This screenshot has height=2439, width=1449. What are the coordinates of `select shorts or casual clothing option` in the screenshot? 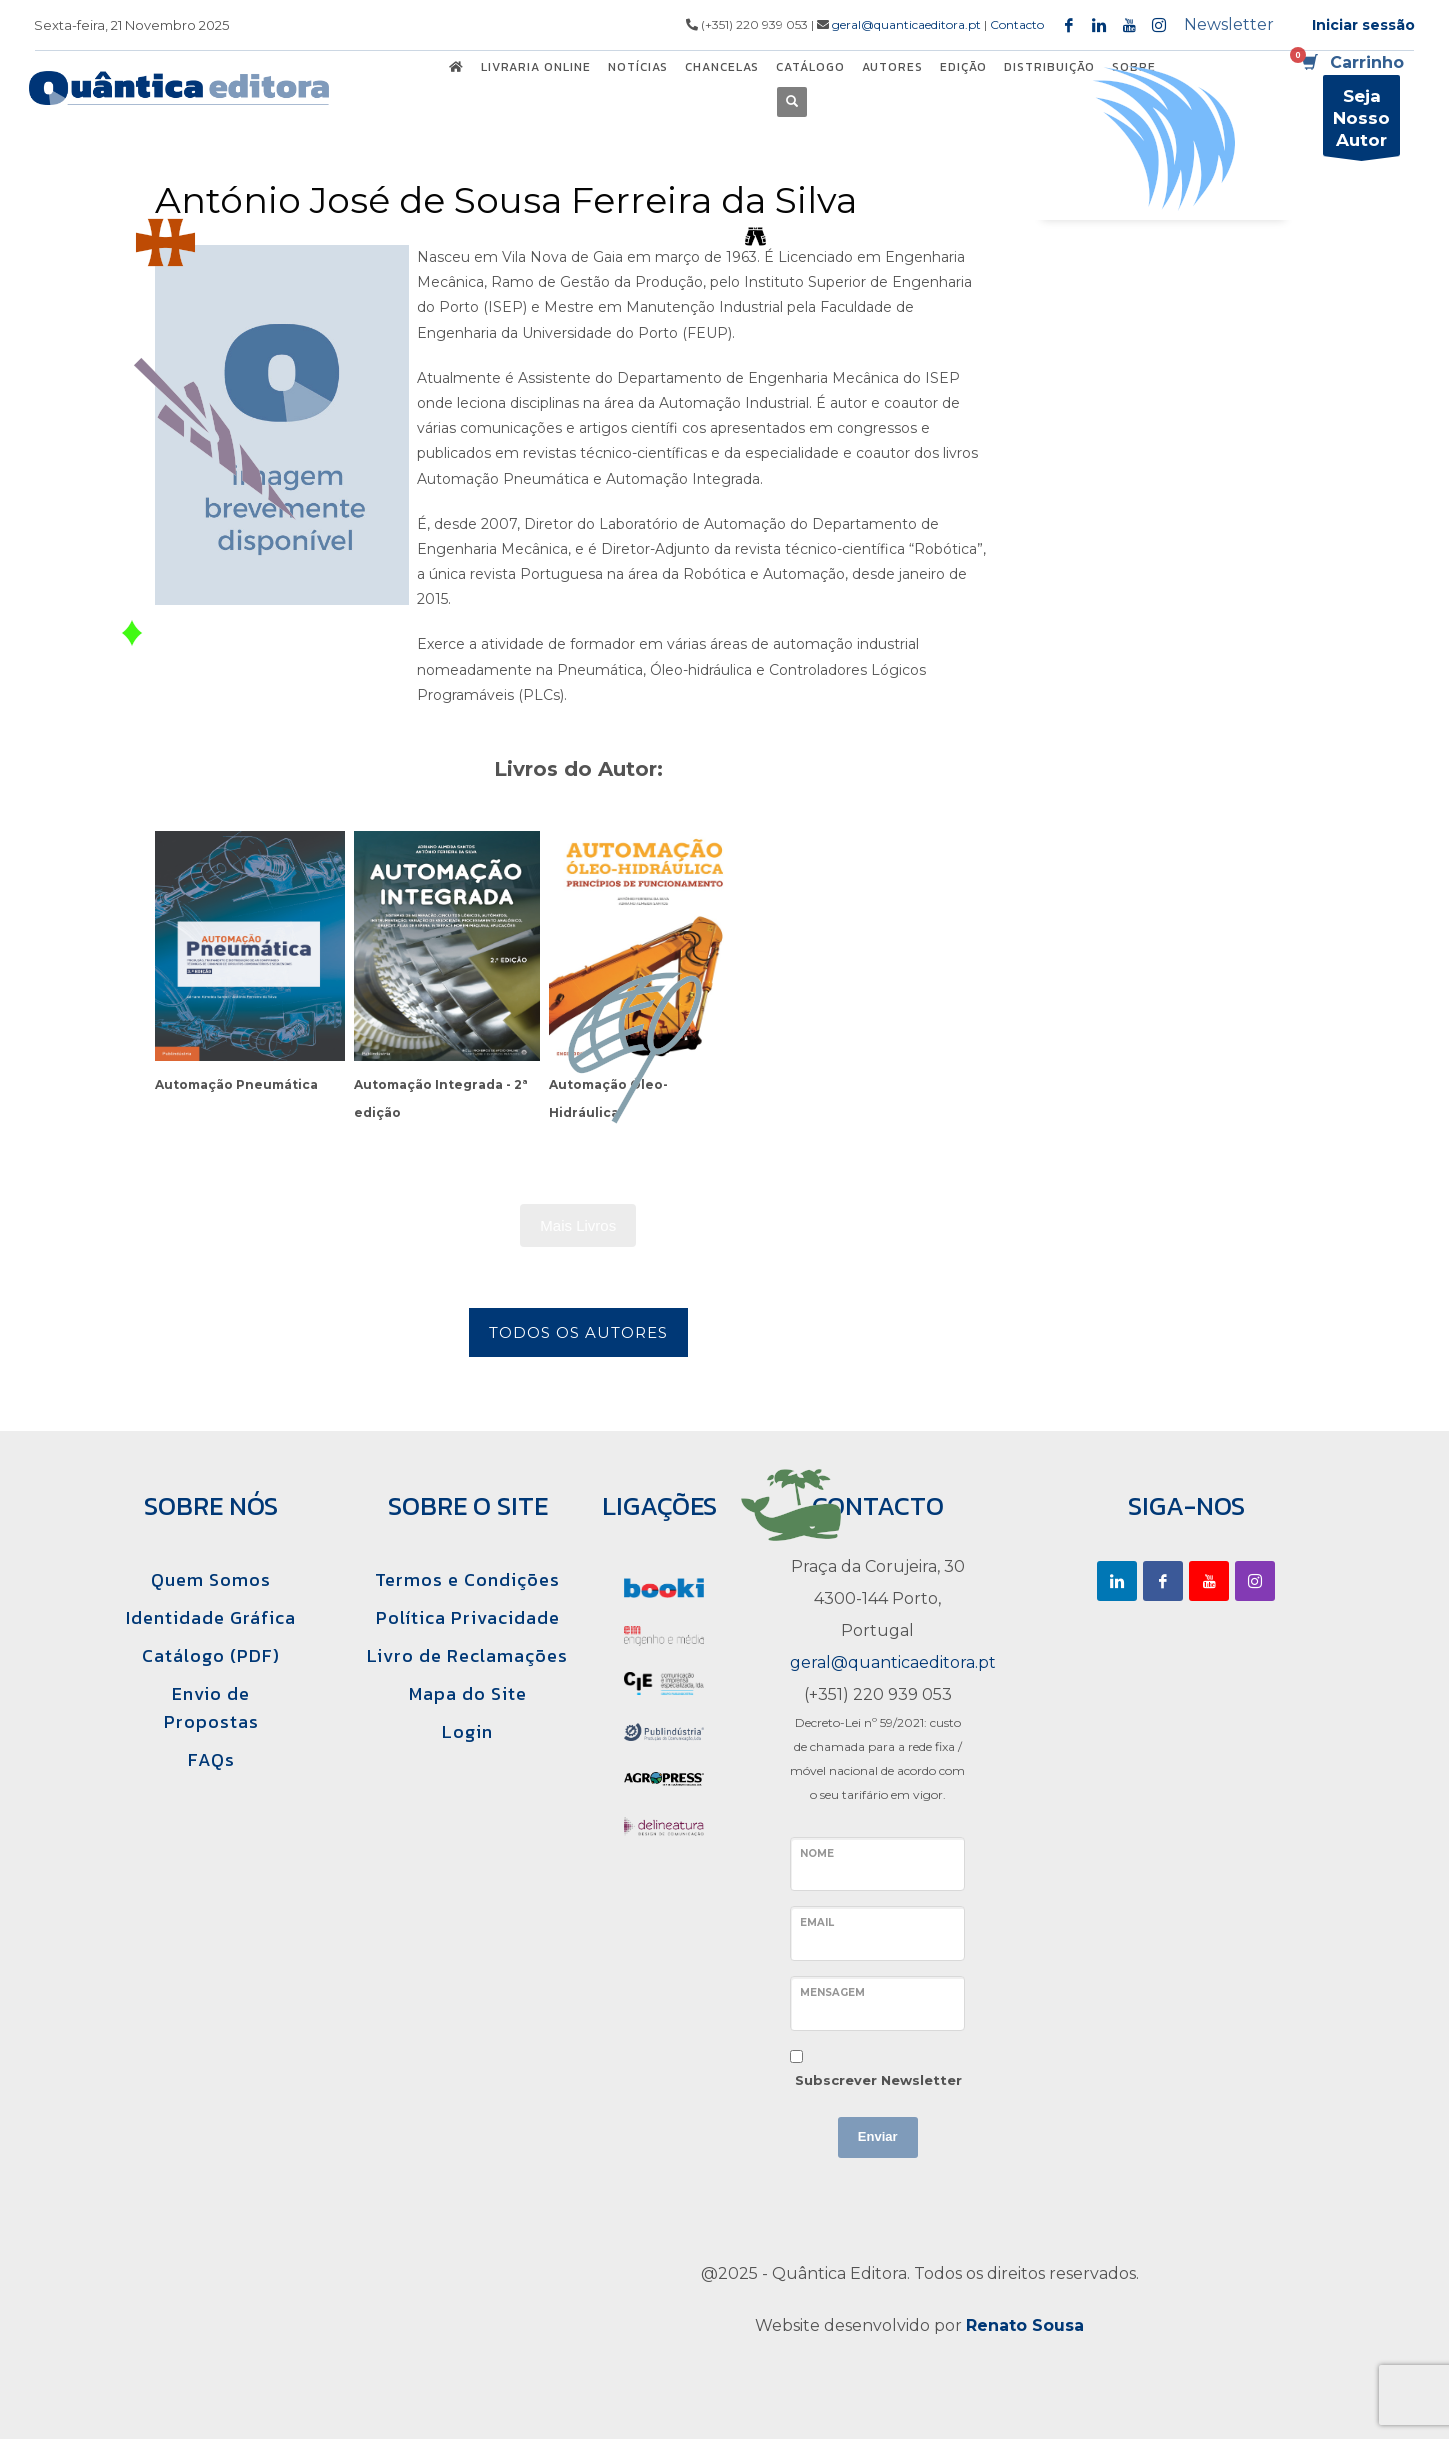 It's located at (755, 236).